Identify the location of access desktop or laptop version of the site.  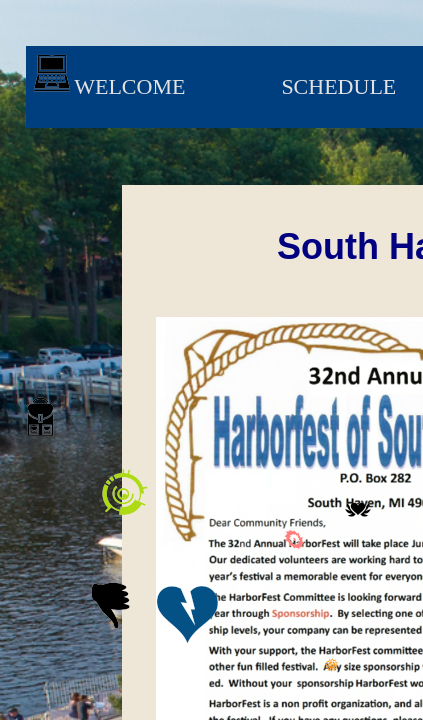
(52, 73).